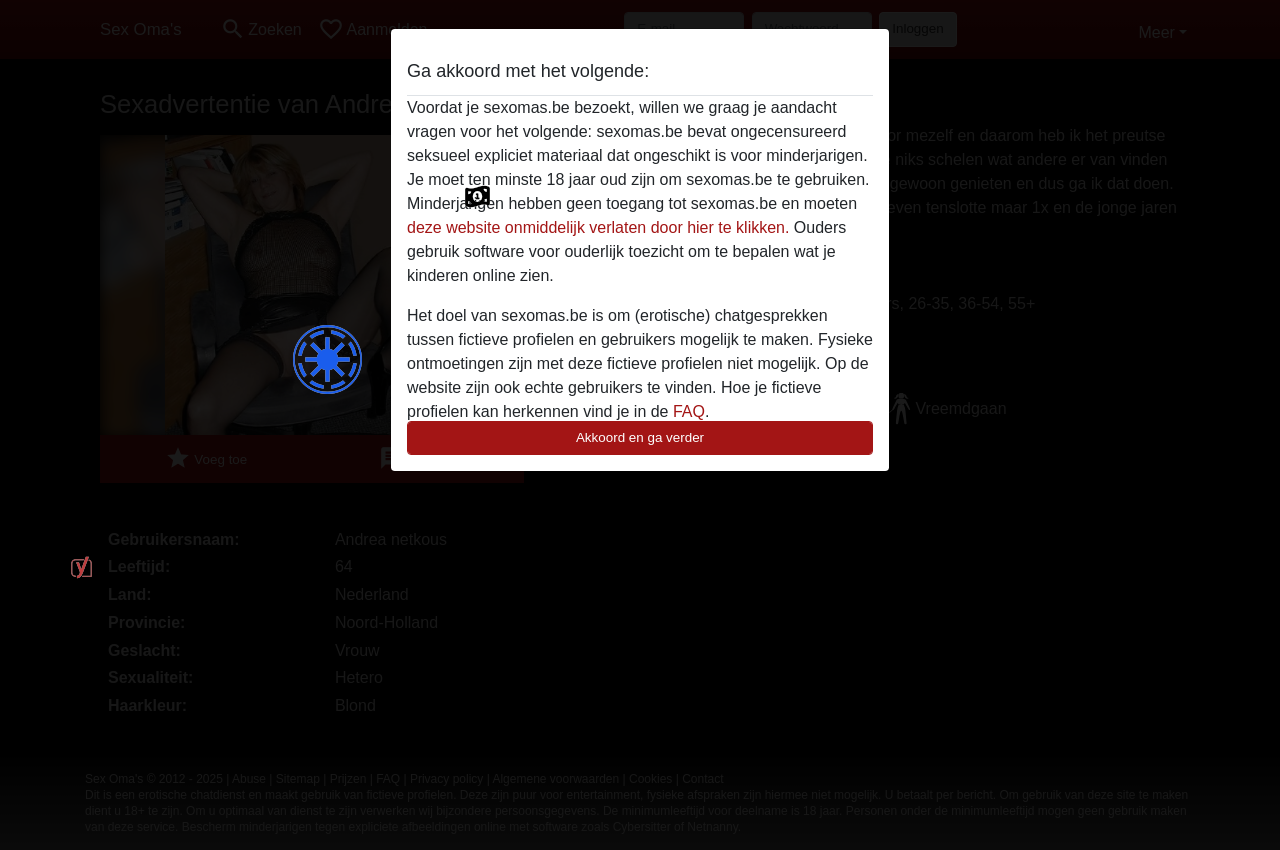  Describe the element at coordinates (327, 359) in the screenshot. I see `galactic republic logo from star wars` at that location.